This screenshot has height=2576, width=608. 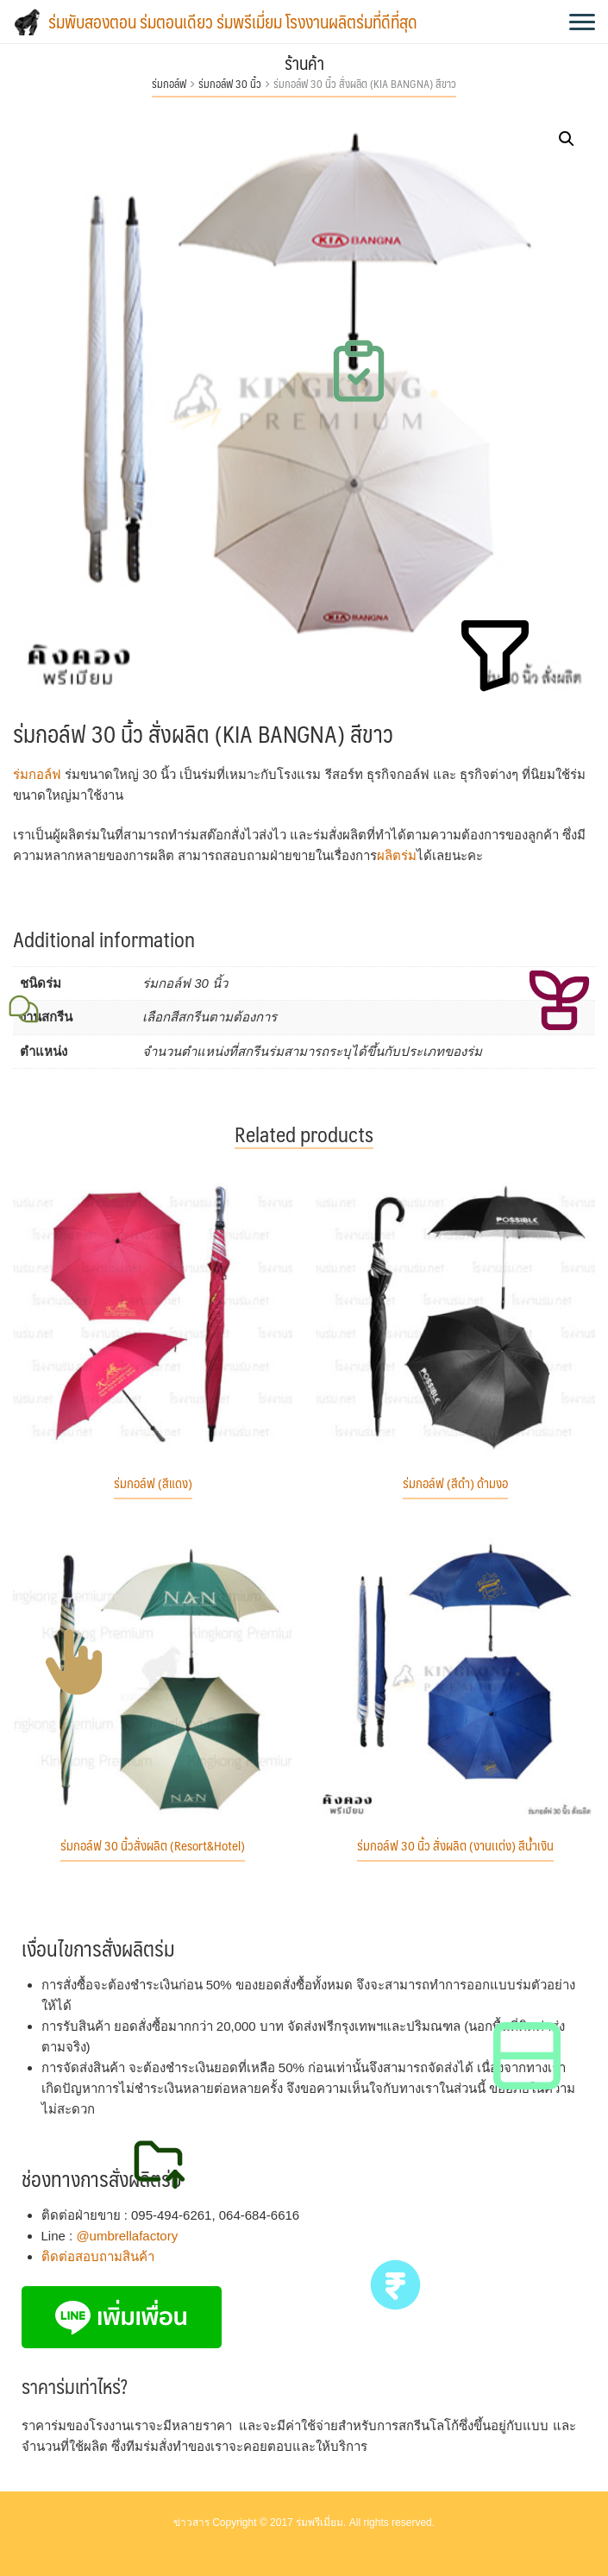 I want to click on filter or sort content, so click(x=495, y=654).